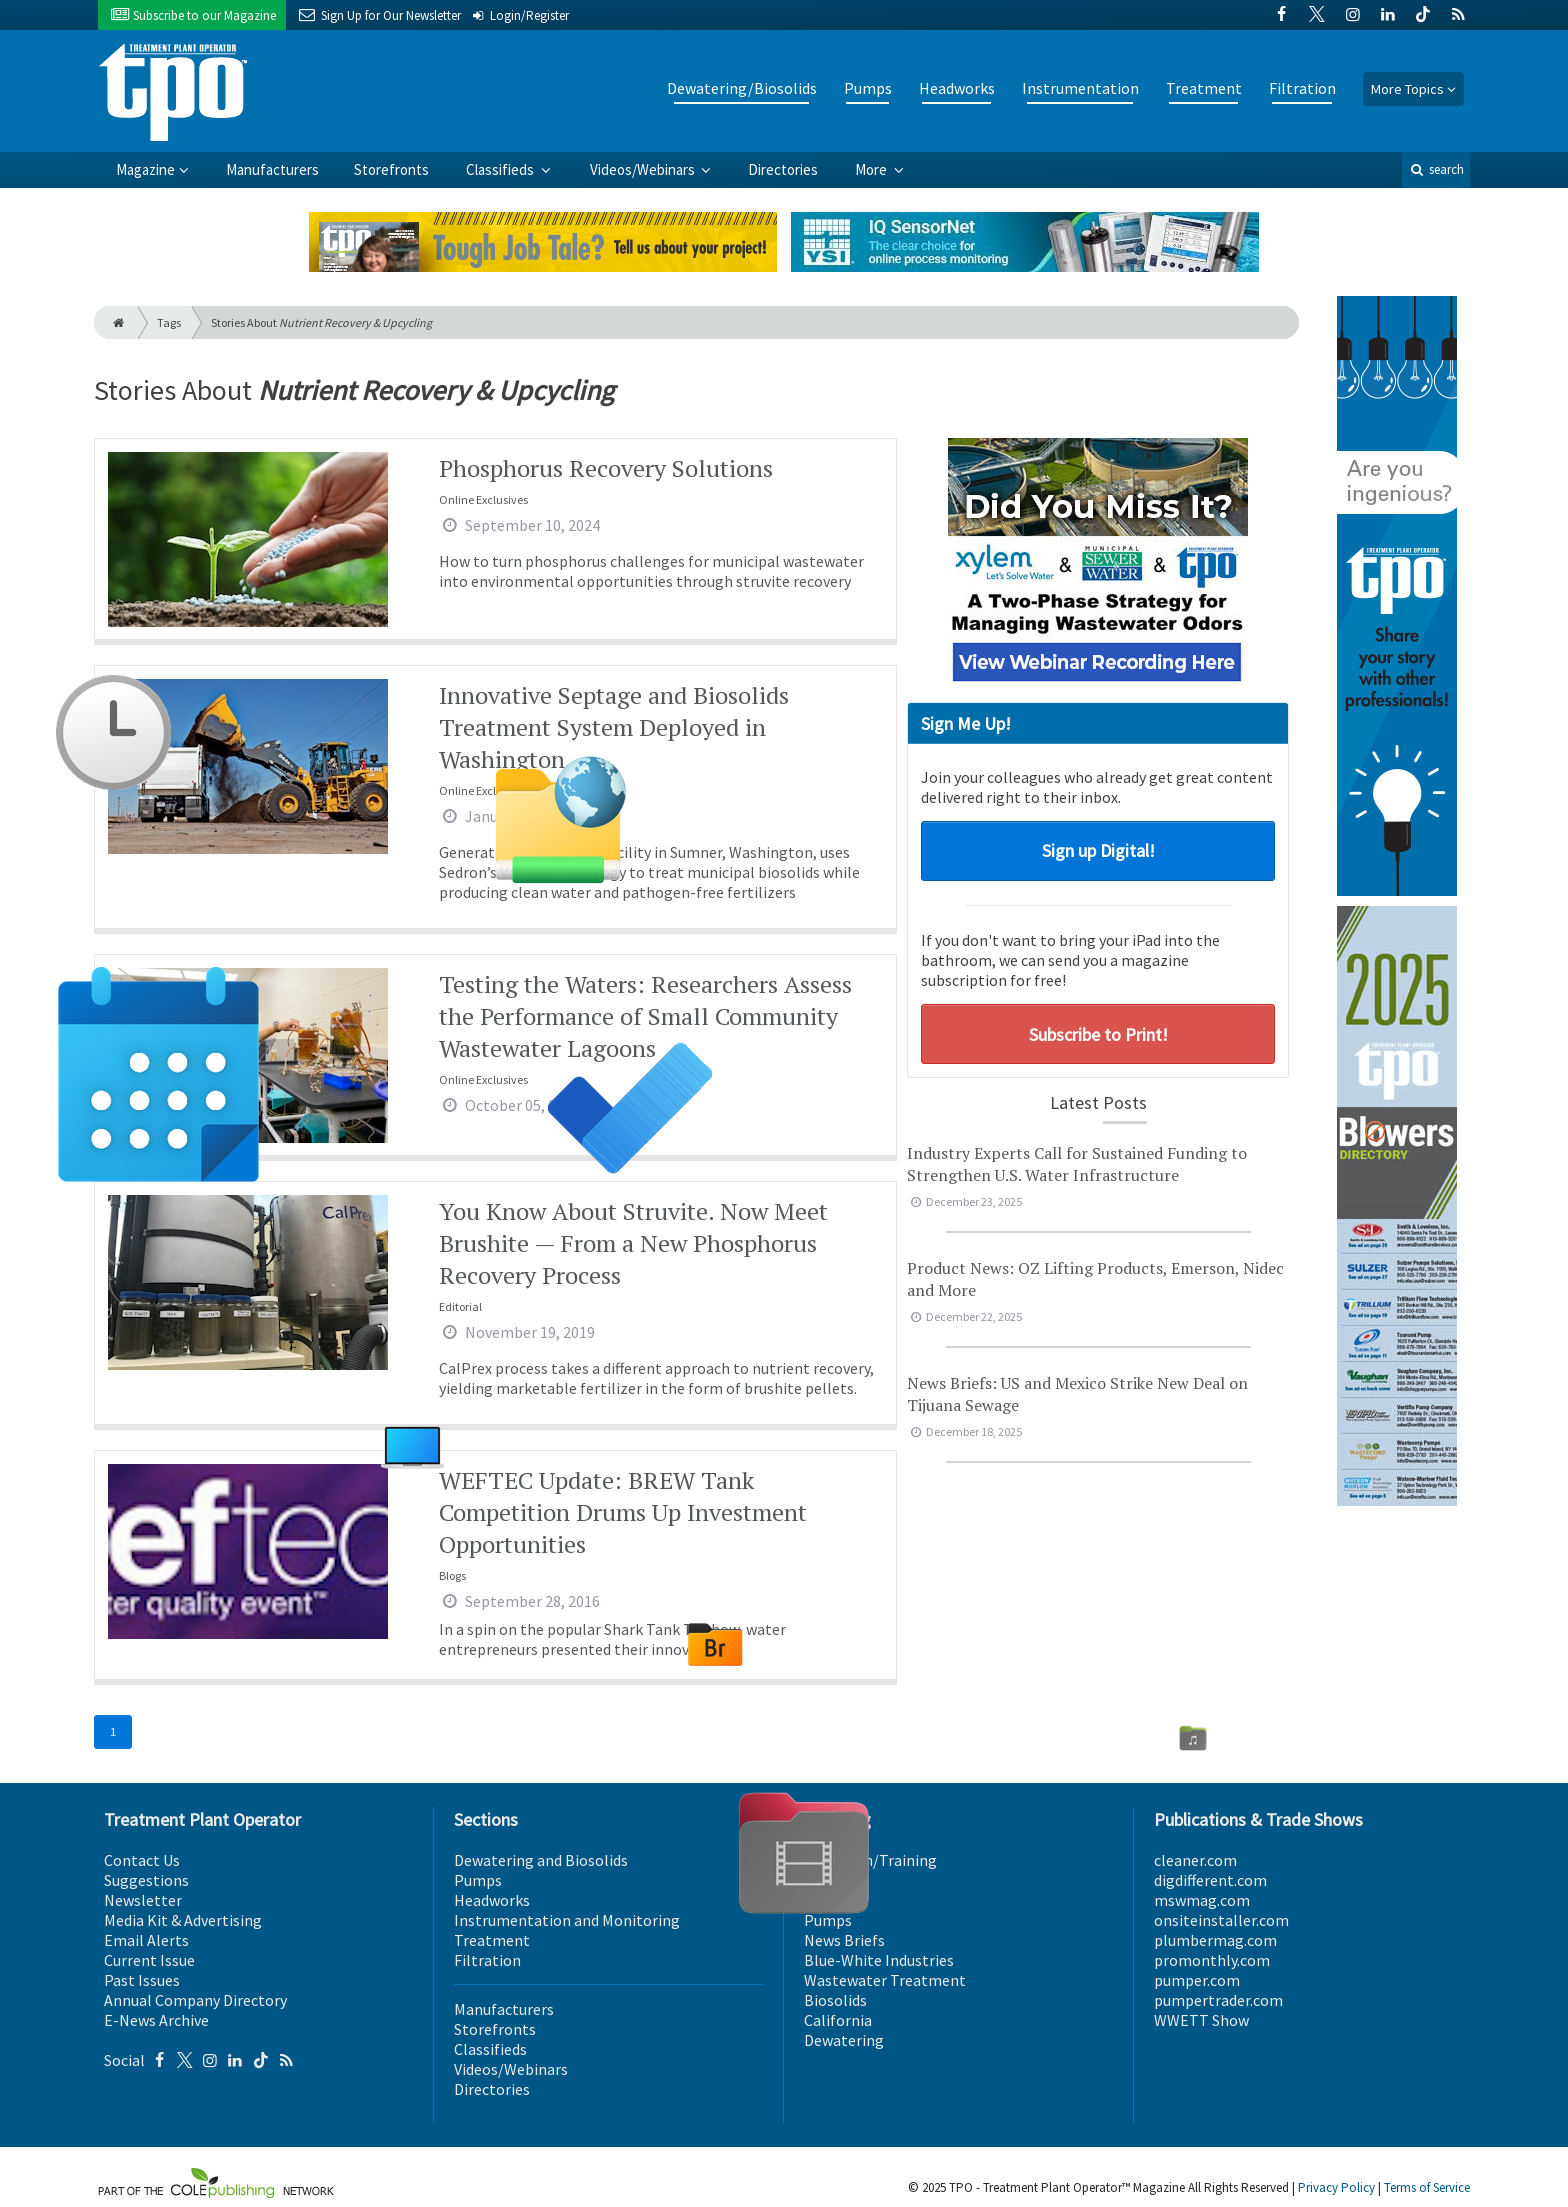 This screenshot has width=1568, height=2207. I want to click on open the tasks app, so click(630, 1108).